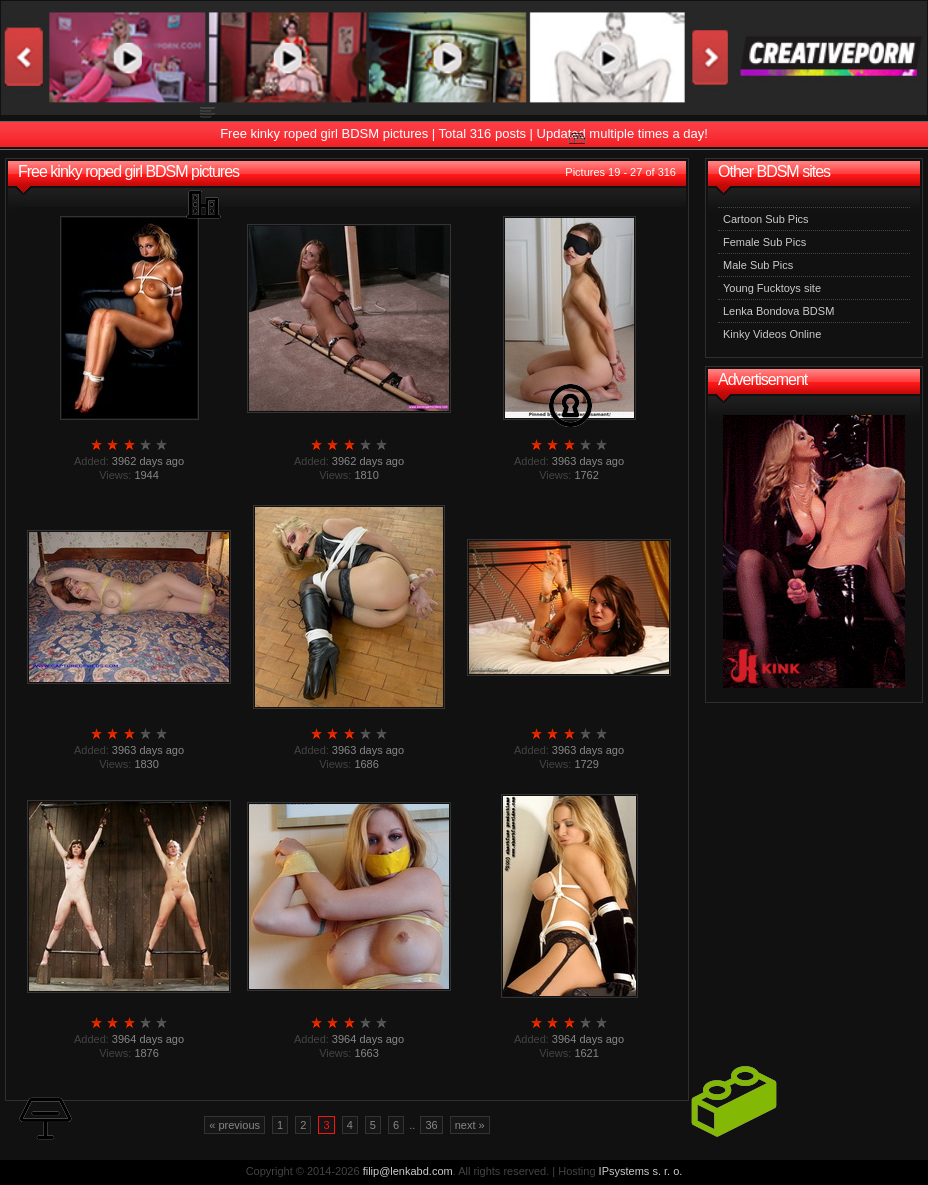 The height and width of the screenshot is (1185, 928). What do you see at coordinates (203, 204) in the screenshot?
I see `view city or urban locations` at bounding box center [203, 204].